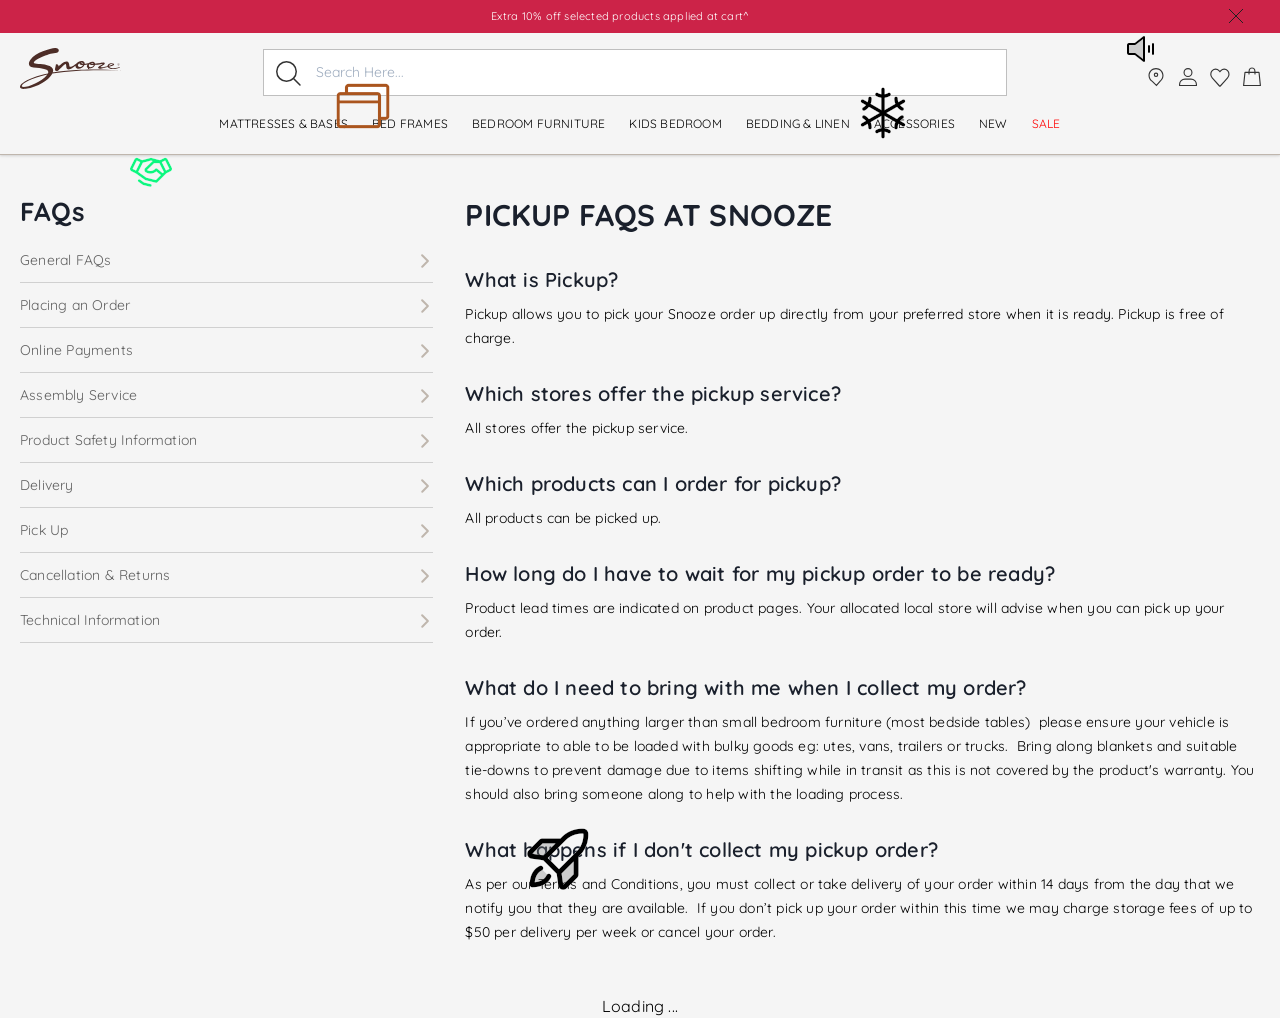  I want to click on indicates a partnership or collaboration feature, so click(151, 171).